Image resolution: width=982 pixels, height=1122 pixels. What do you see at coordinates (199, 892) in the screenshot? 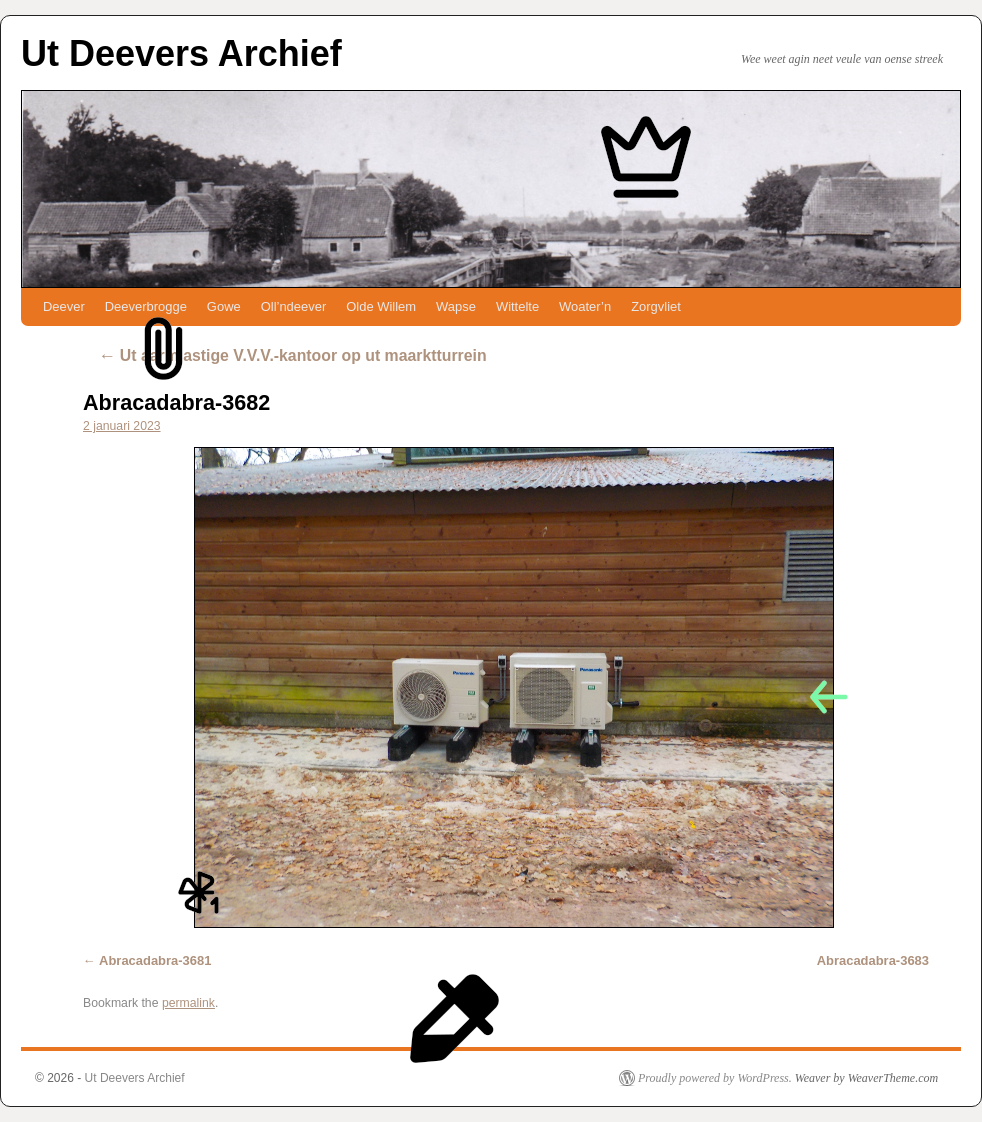
I see `adjust car ventilation fan to setting 1` at bounding box center [199, 892].